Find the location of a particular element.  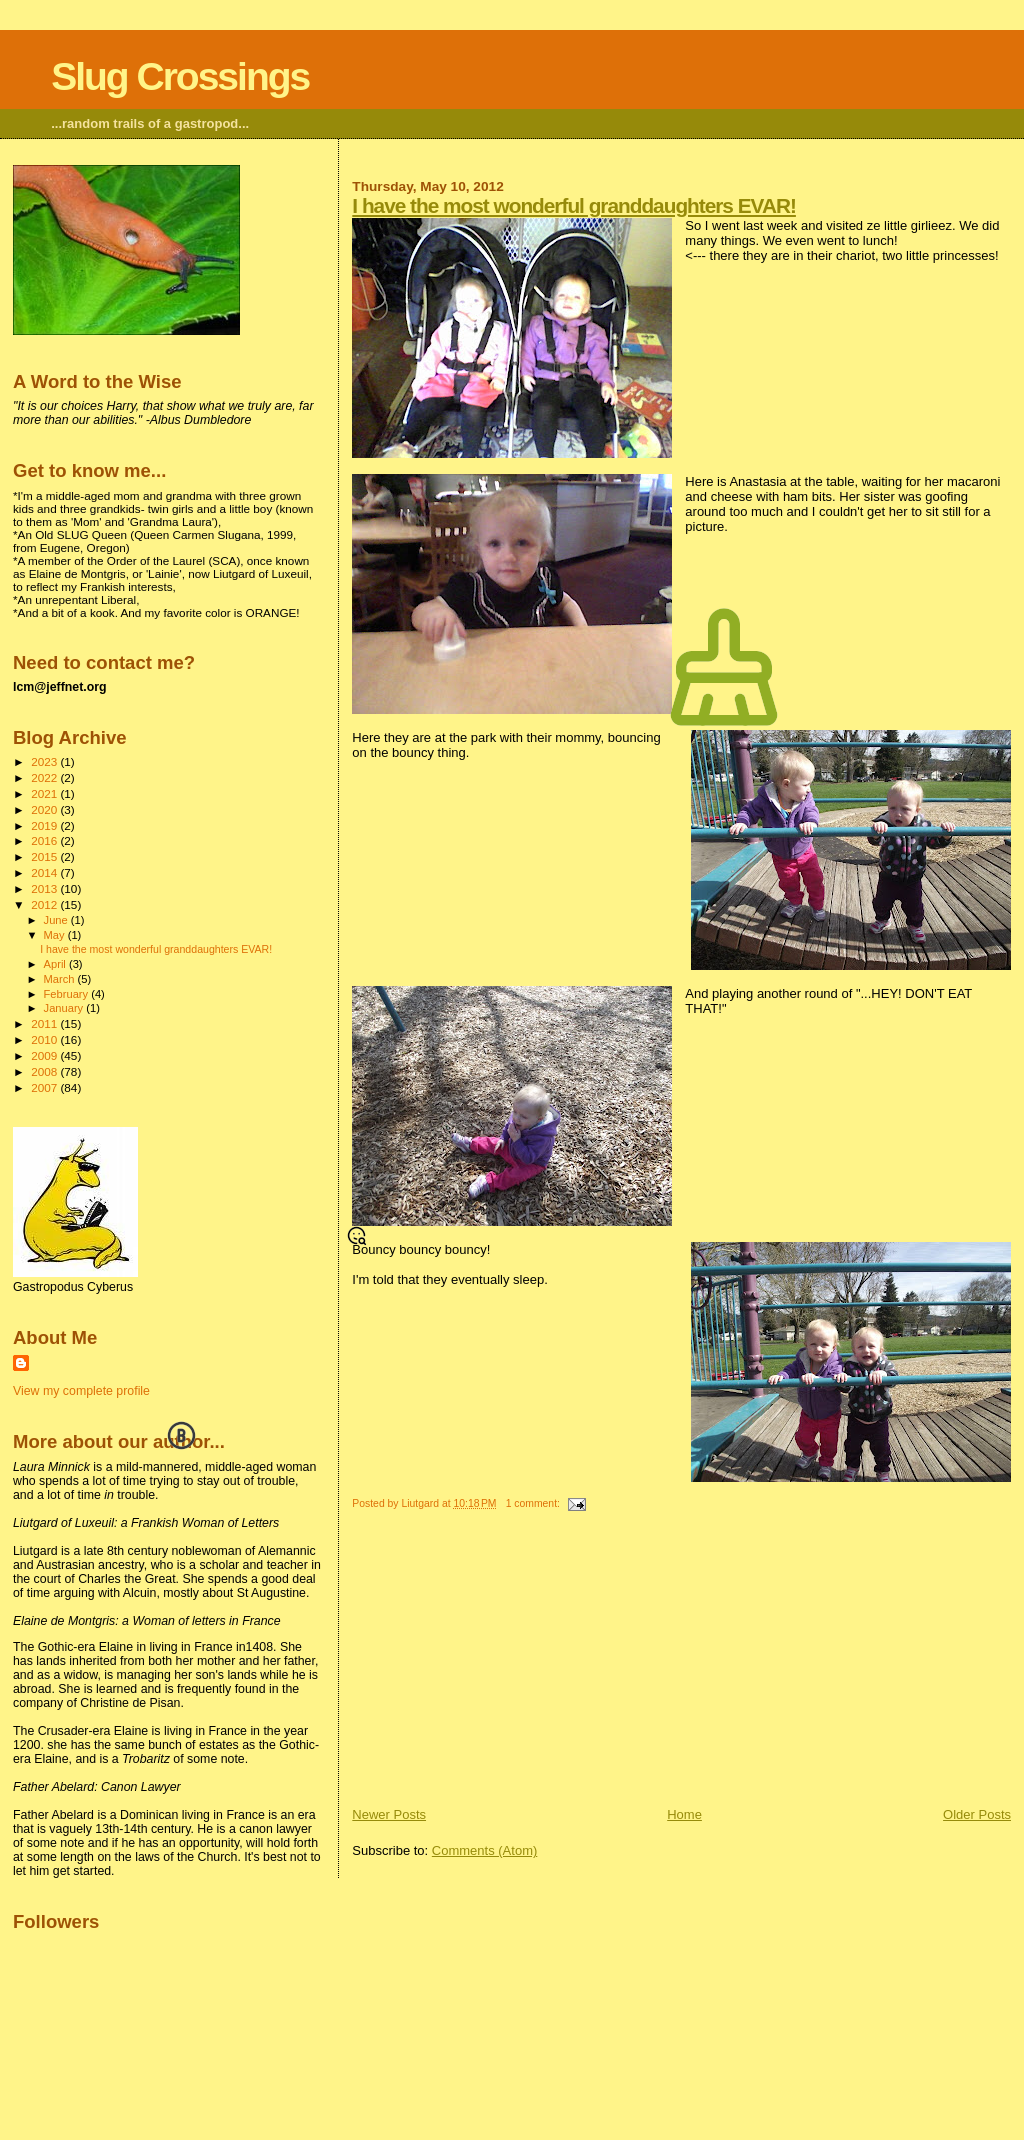

search for emotions or mood filters is located at coordinates (356, 1235).